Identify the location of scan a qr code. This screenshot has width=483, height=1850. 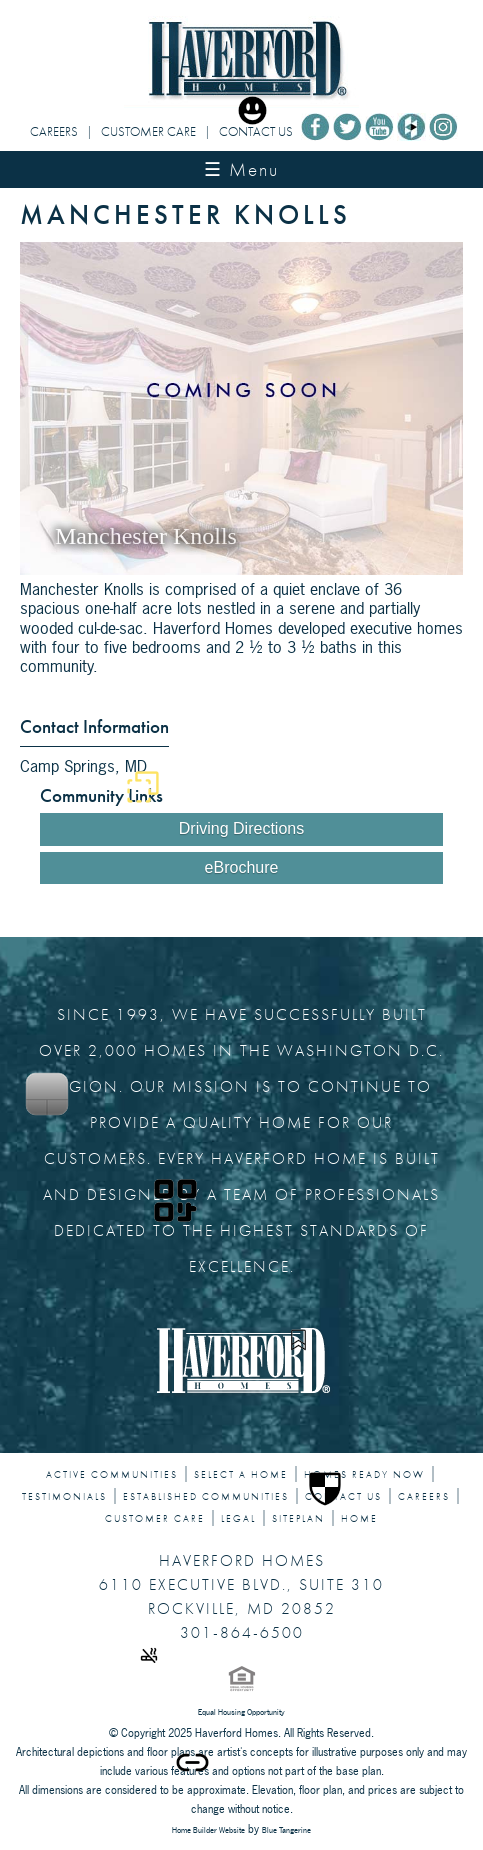
(175, 1200).